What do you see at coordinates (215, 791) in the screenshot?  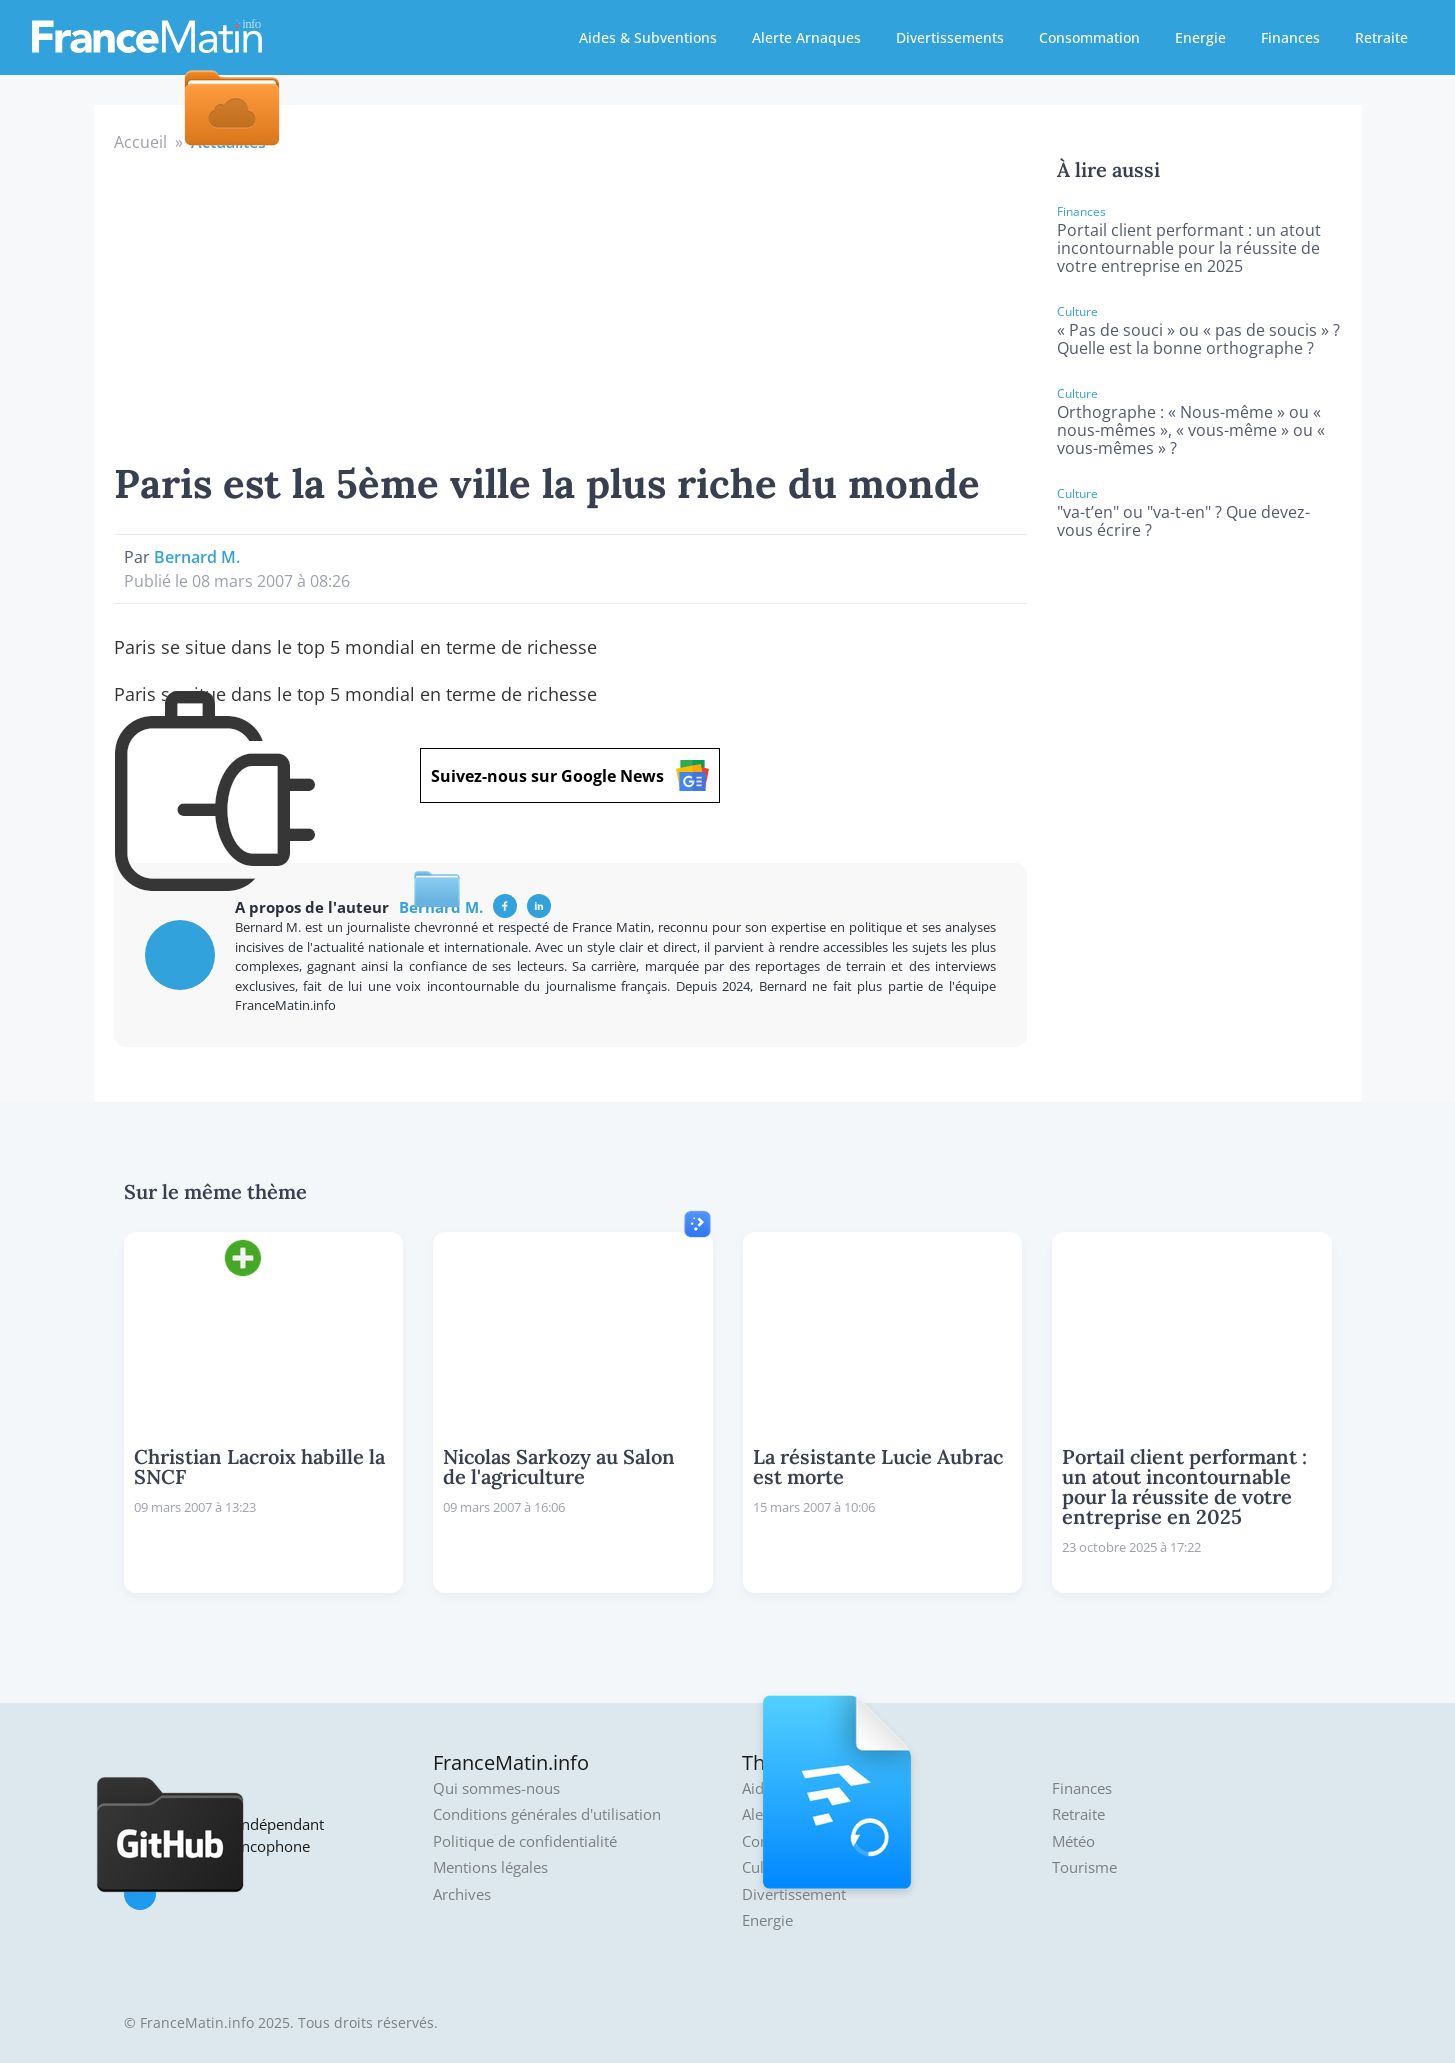 I see `access power and battery settings` at bounding box center [215, 791].